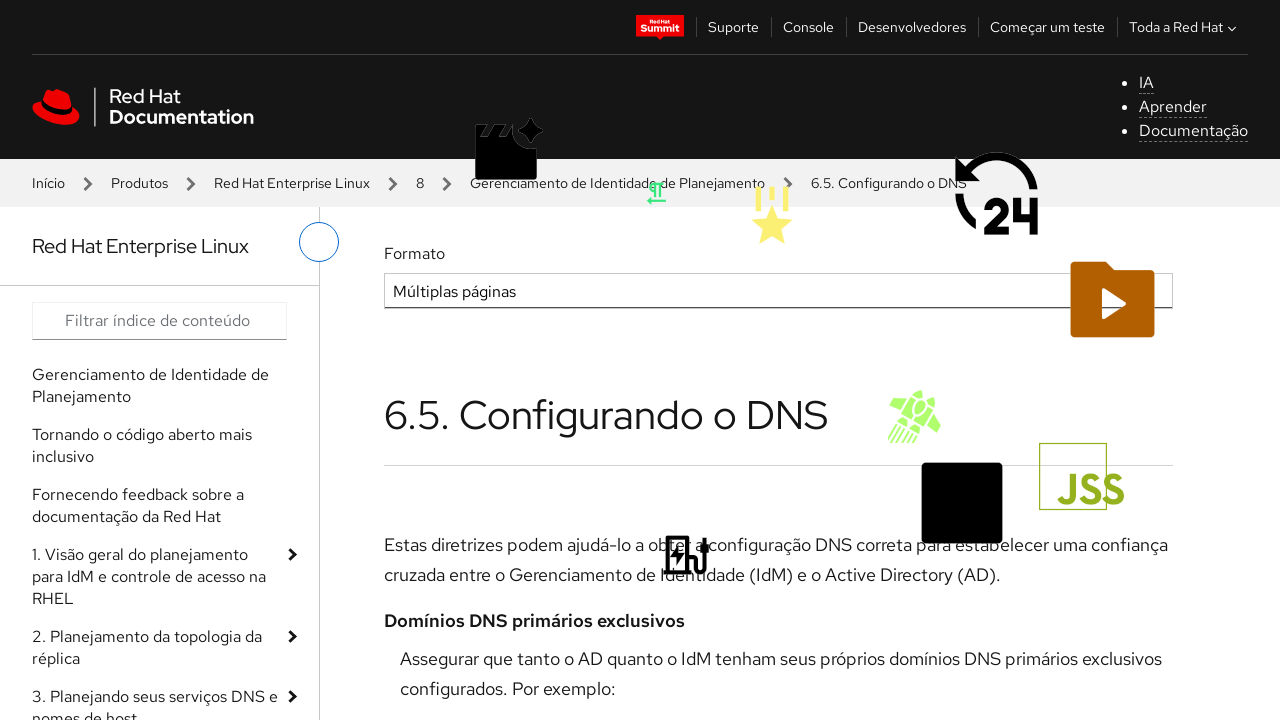 Image resolution: width=1280 pixels, height=720 pixels. I want to click on JSS (JavaScript Style Sheets) library logo, so click(1081, 476).